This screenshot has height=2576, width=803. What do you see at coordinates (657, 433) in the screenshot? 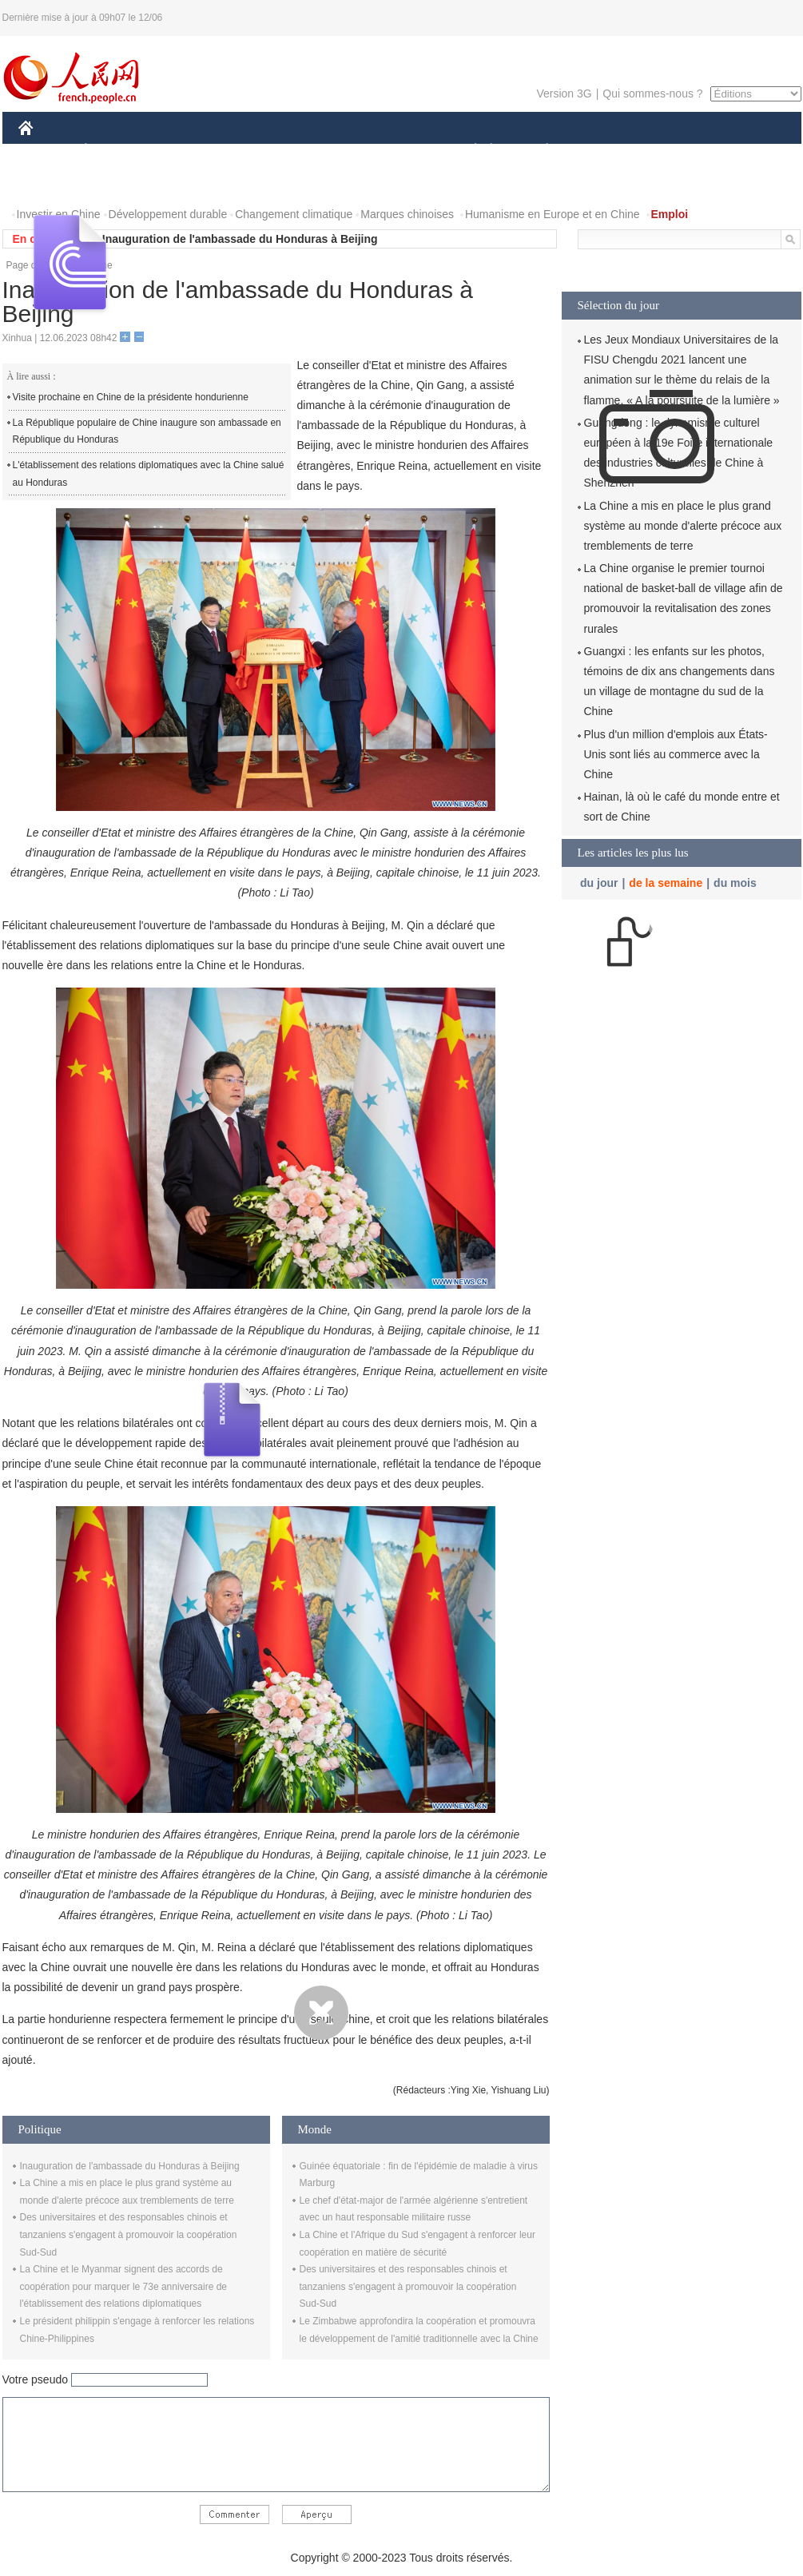
I see `take a photo` at bounding box center [657, 433].